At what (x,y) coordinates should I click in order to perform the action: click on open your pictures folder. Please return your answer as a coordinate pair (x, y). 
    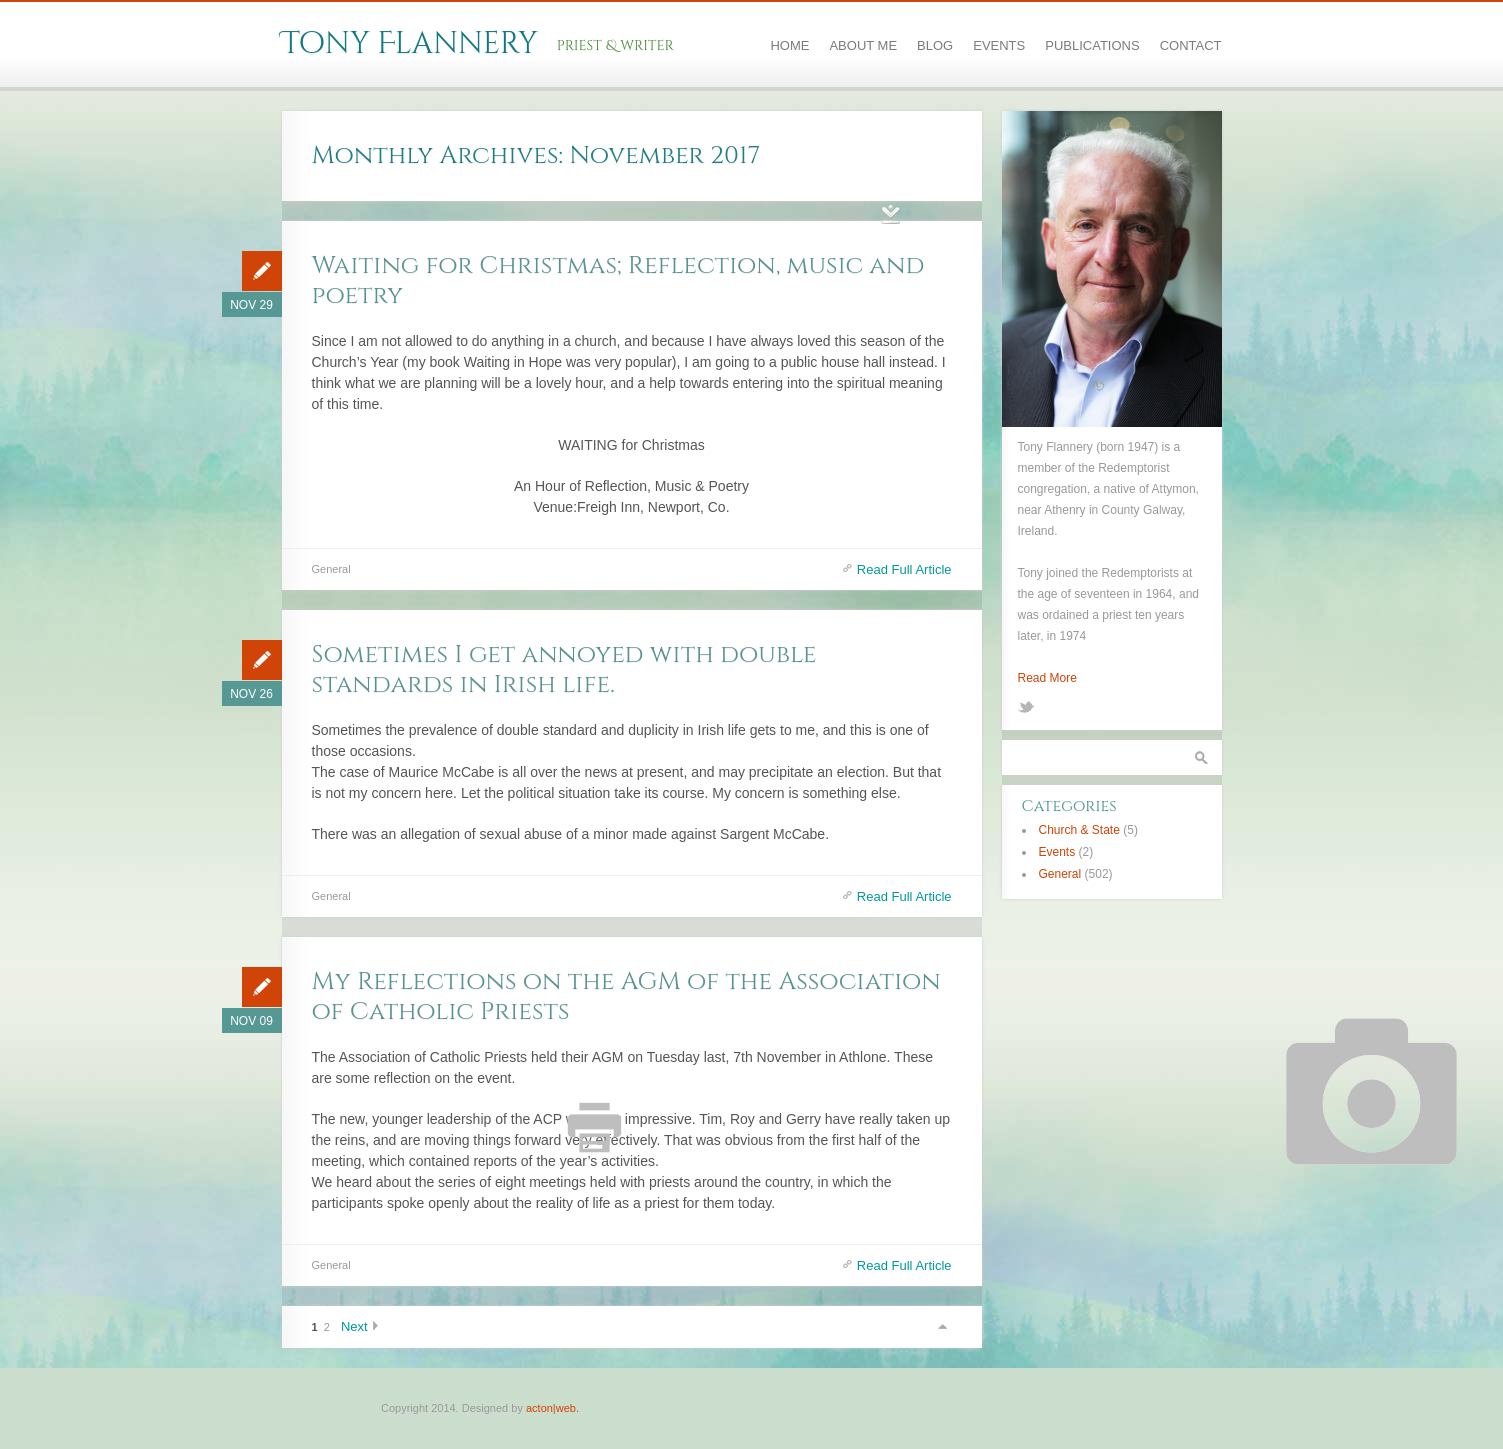
    Looking at the image, I should click on (1371, 1091).